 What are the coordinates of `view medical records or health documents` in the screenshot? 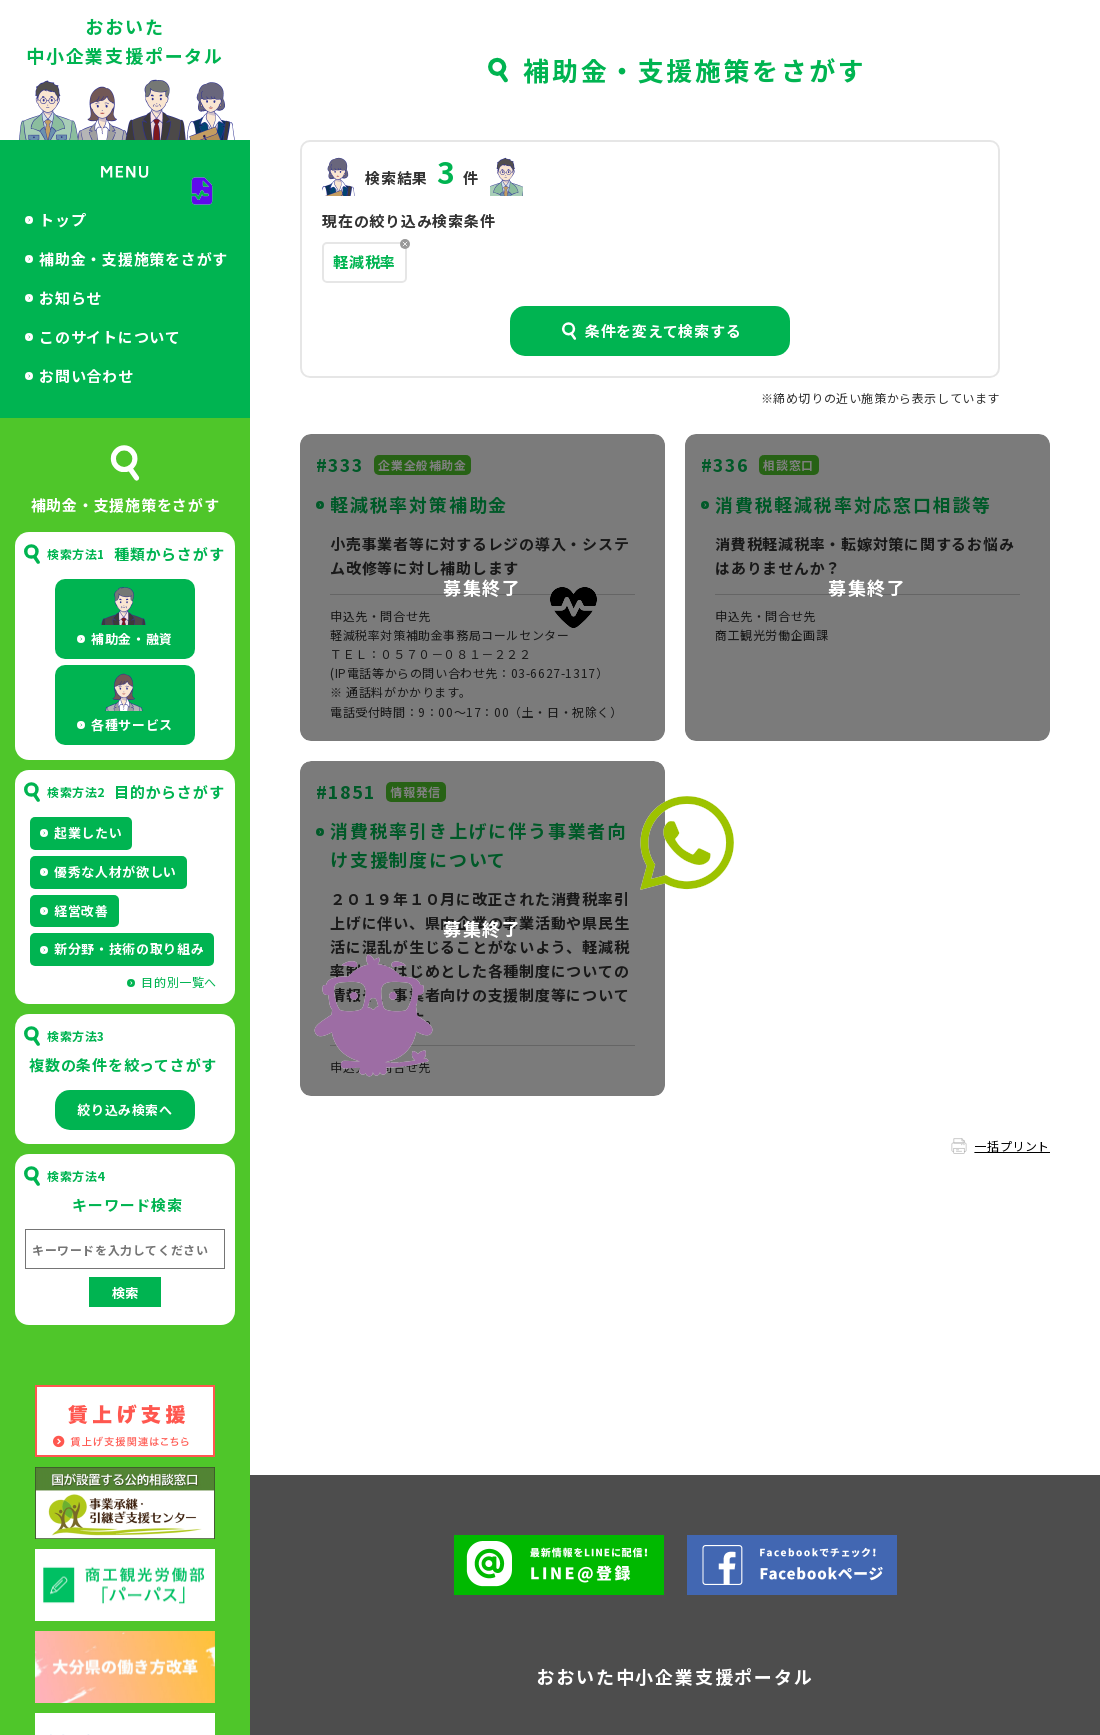 It's located at (202, 191).